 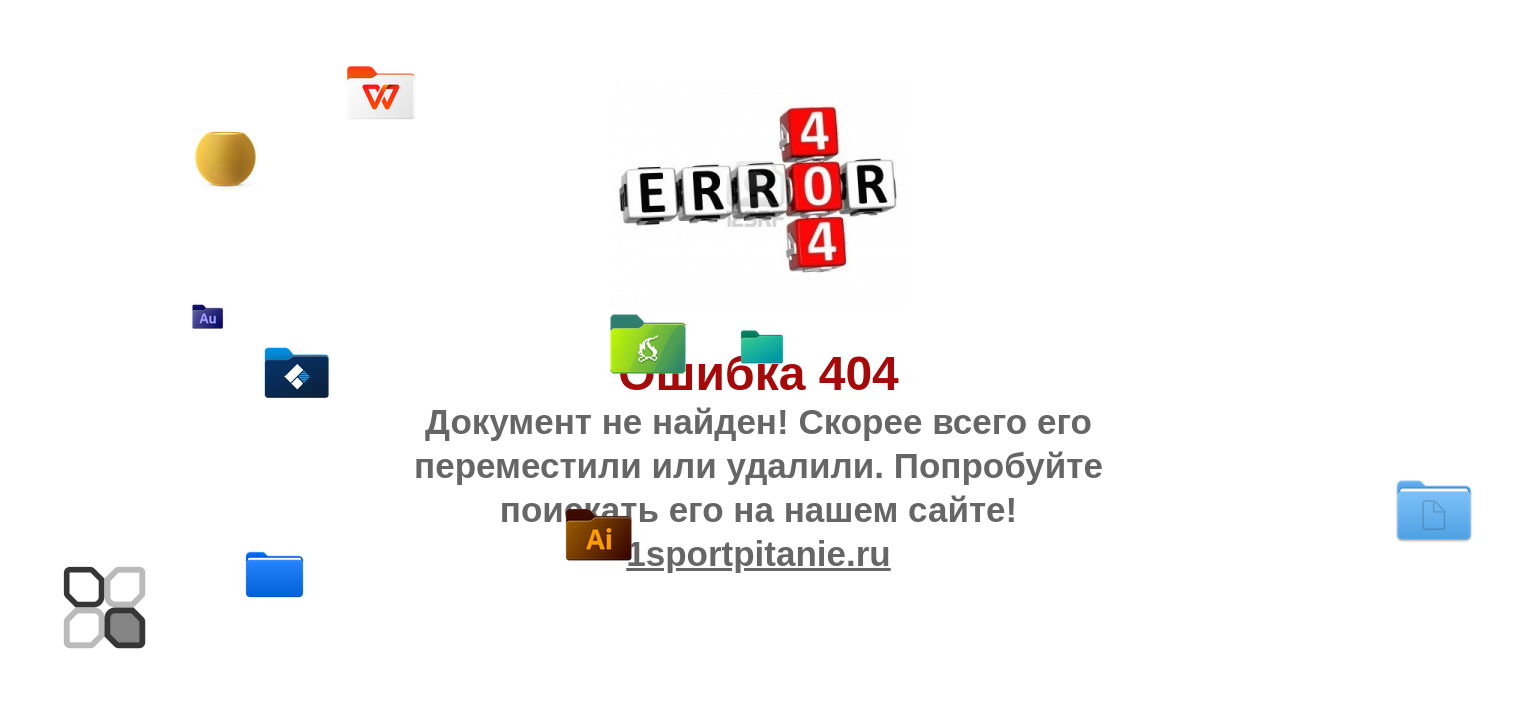 I want to click on open wondershare recoverit project folder, so click(x=296, y=374).